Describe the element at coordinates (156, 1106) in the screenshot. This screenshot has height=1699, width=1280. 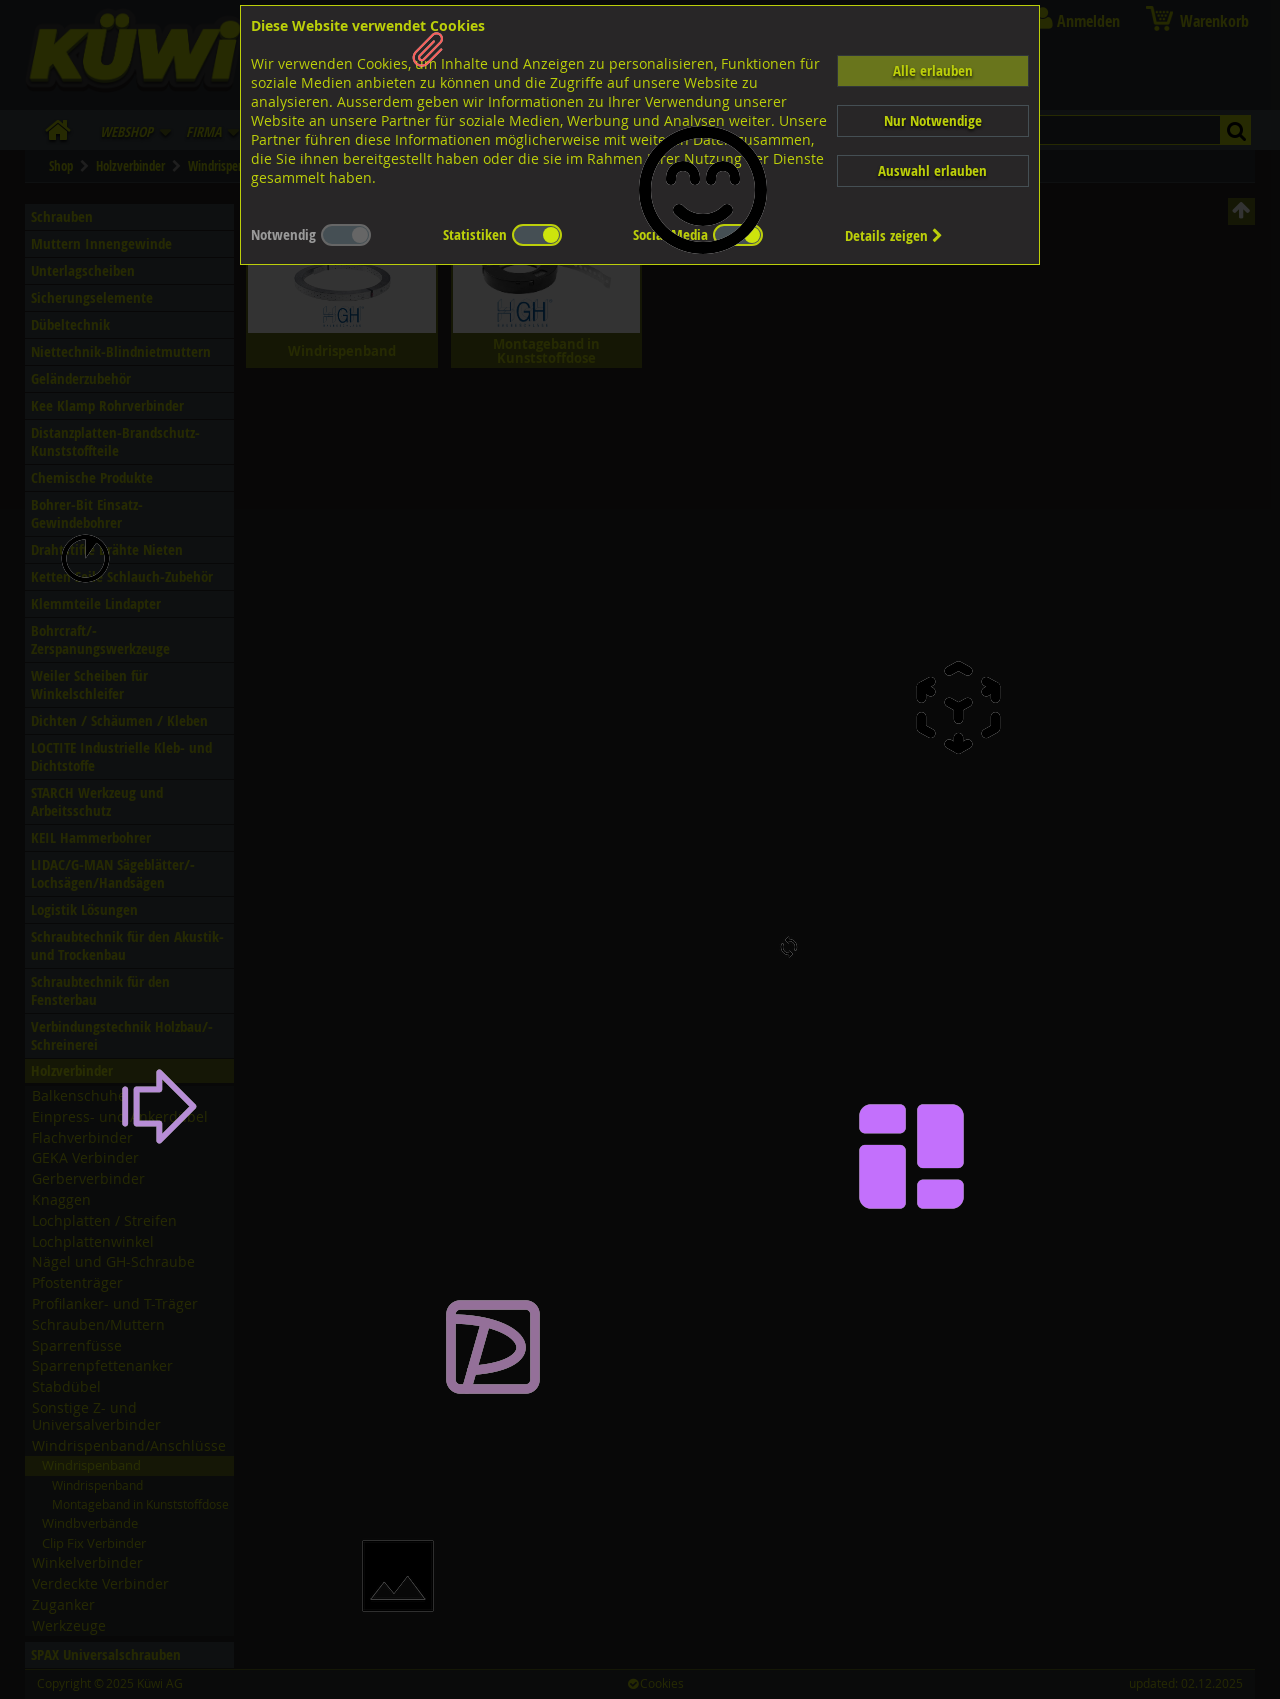
I see `go to next step or continue forward` at that location.